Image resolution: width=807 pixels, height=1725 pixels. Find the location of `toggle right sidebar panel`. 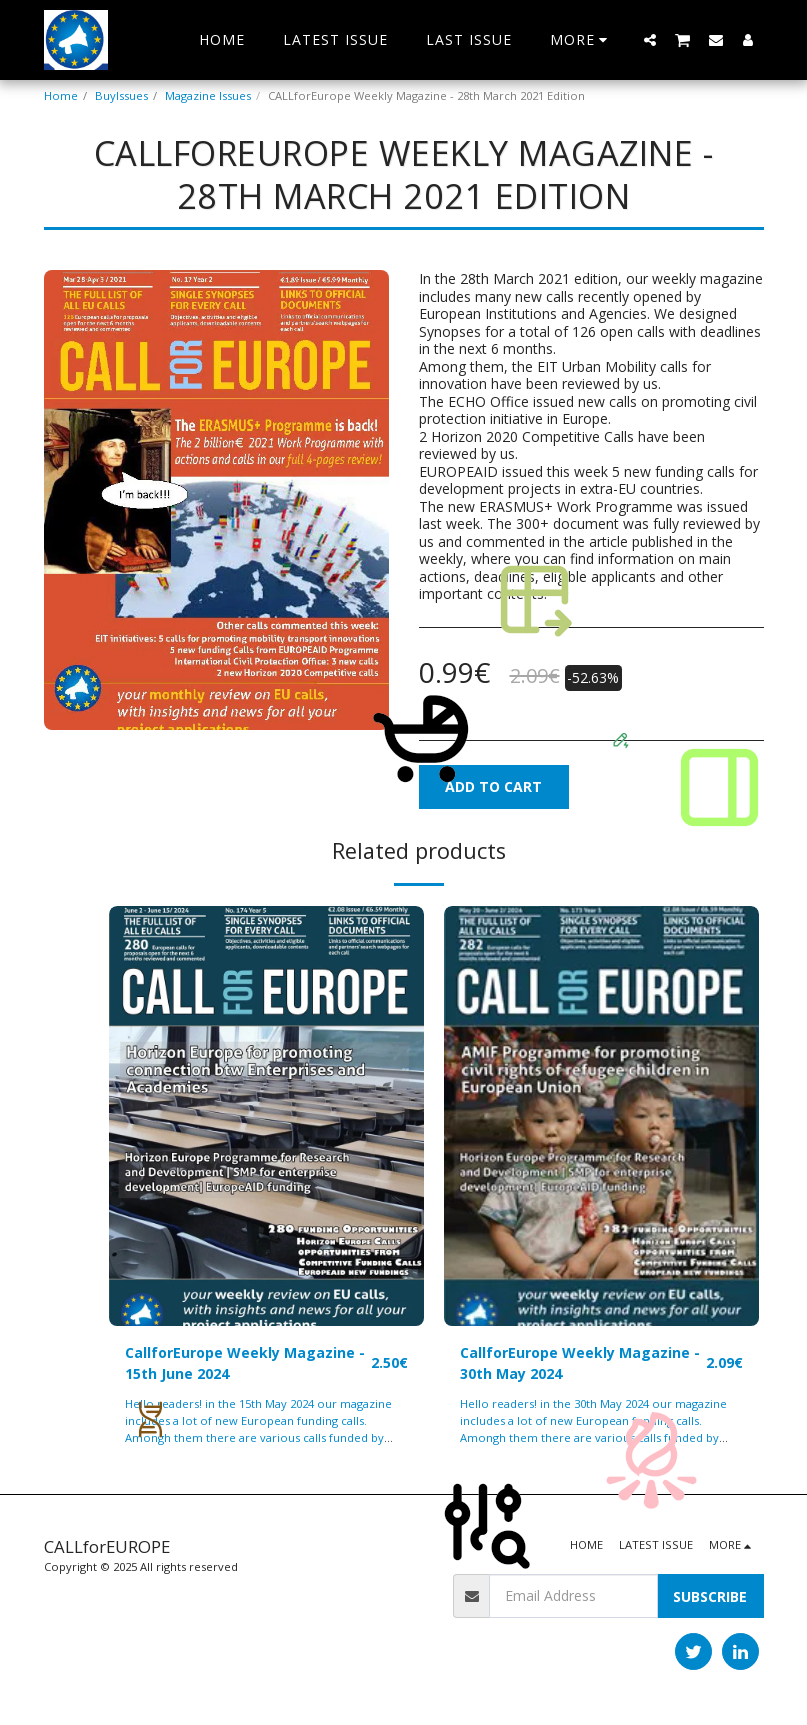

toggle right sidebar panel is located at coordinates (719, 787).